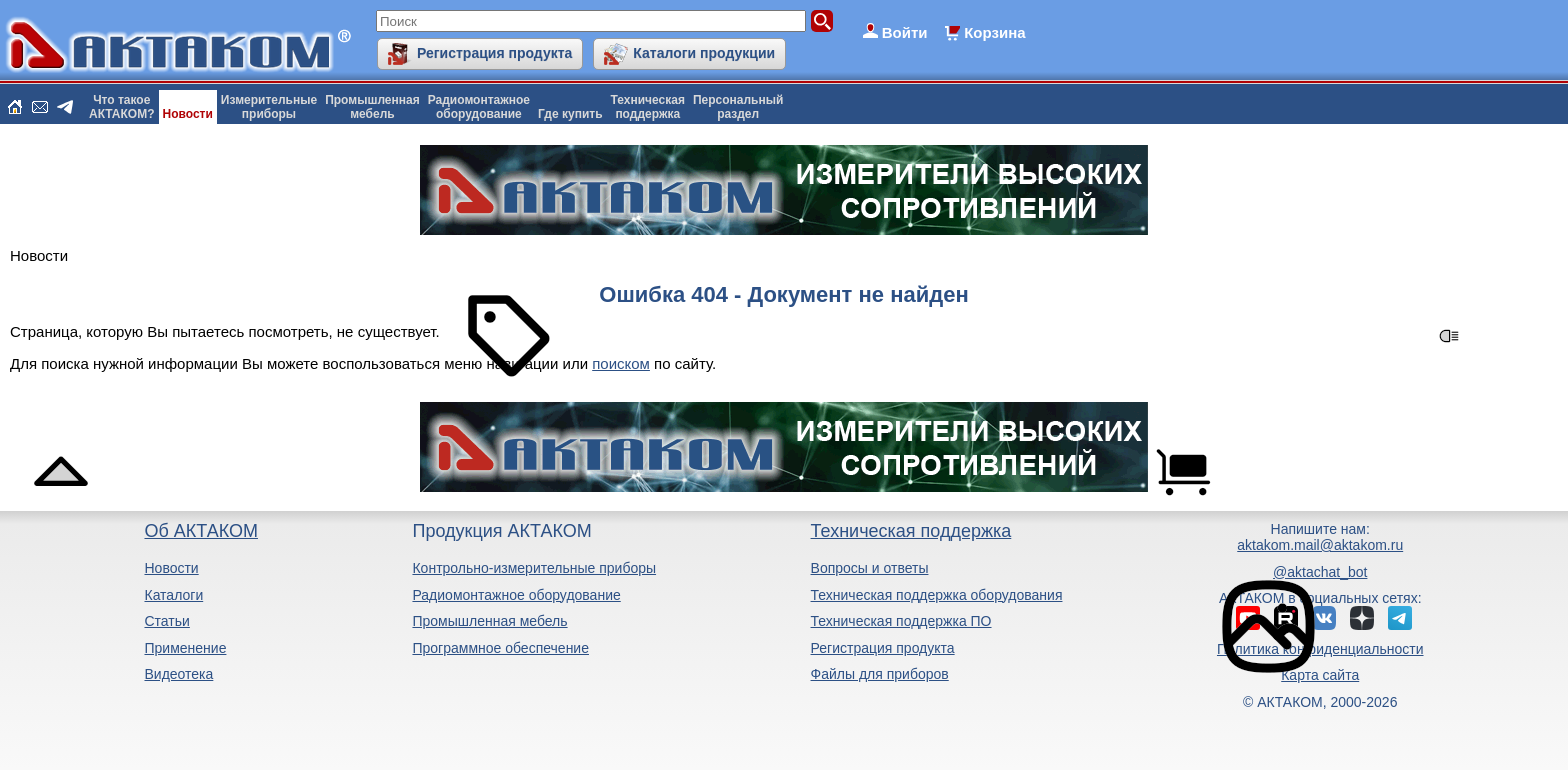 This screenshot has width=1568, height=770. I want to click on view your shopping cart, so click(1182, 469).